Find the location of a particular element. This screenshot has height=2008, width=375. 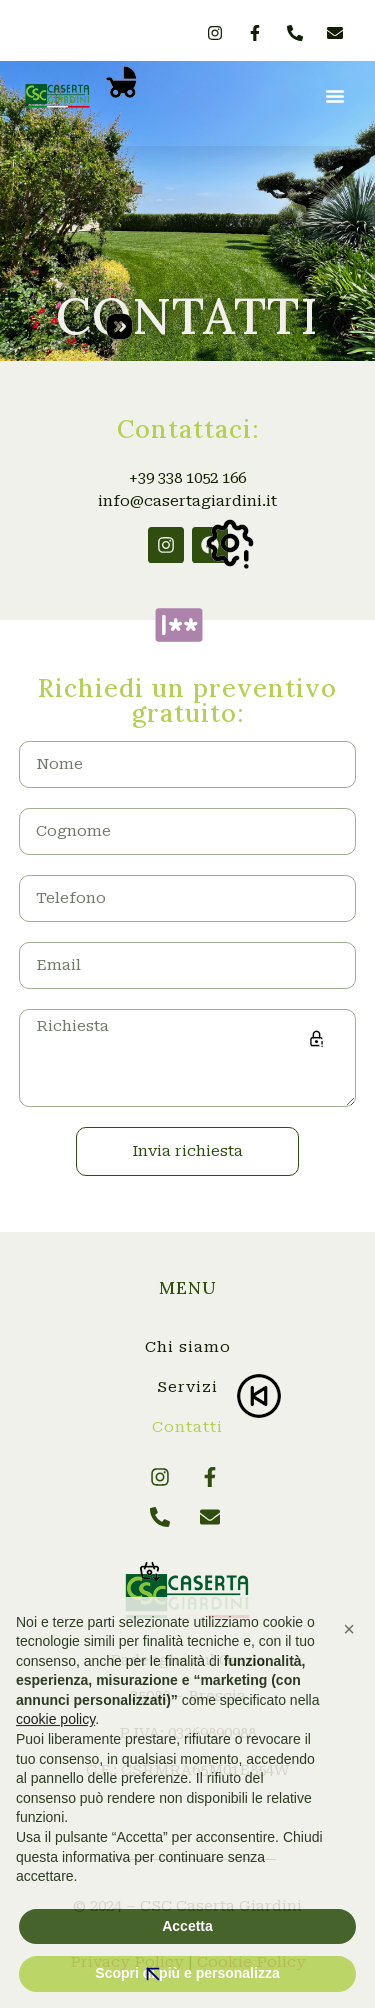

download items from your shopping basket is located at coordinates (149, 1570).